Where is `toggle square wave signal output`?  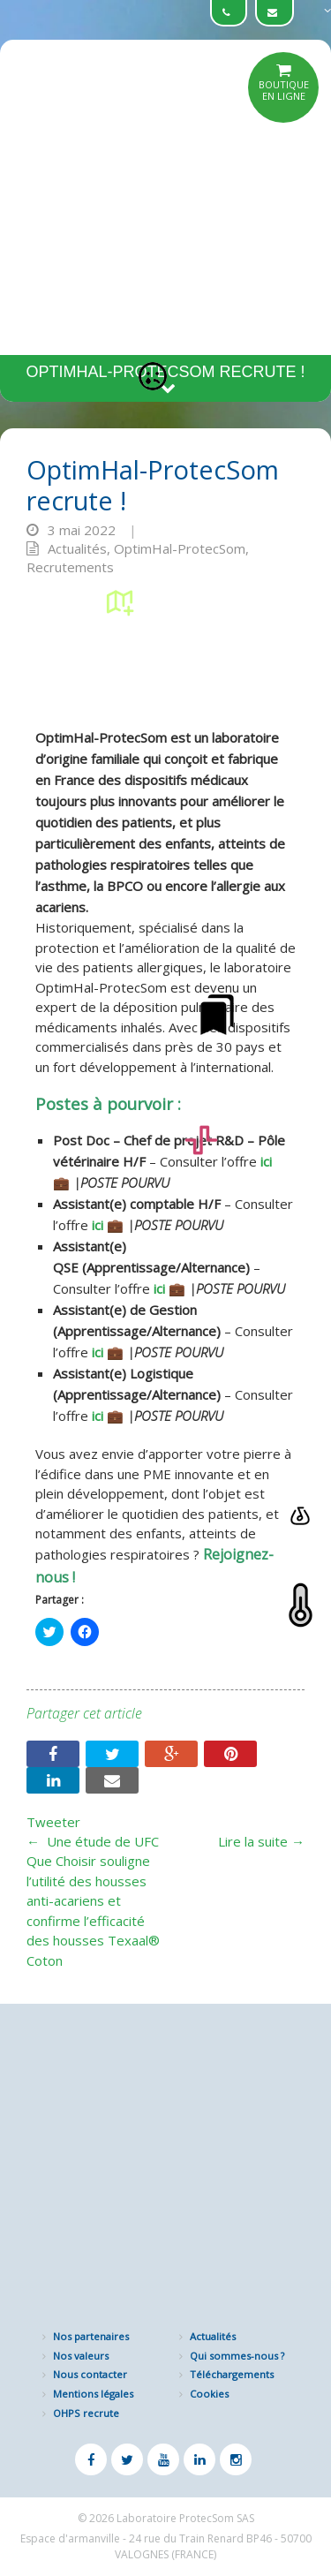
toggle square wave signal output is located at coordinates (201, 1140).